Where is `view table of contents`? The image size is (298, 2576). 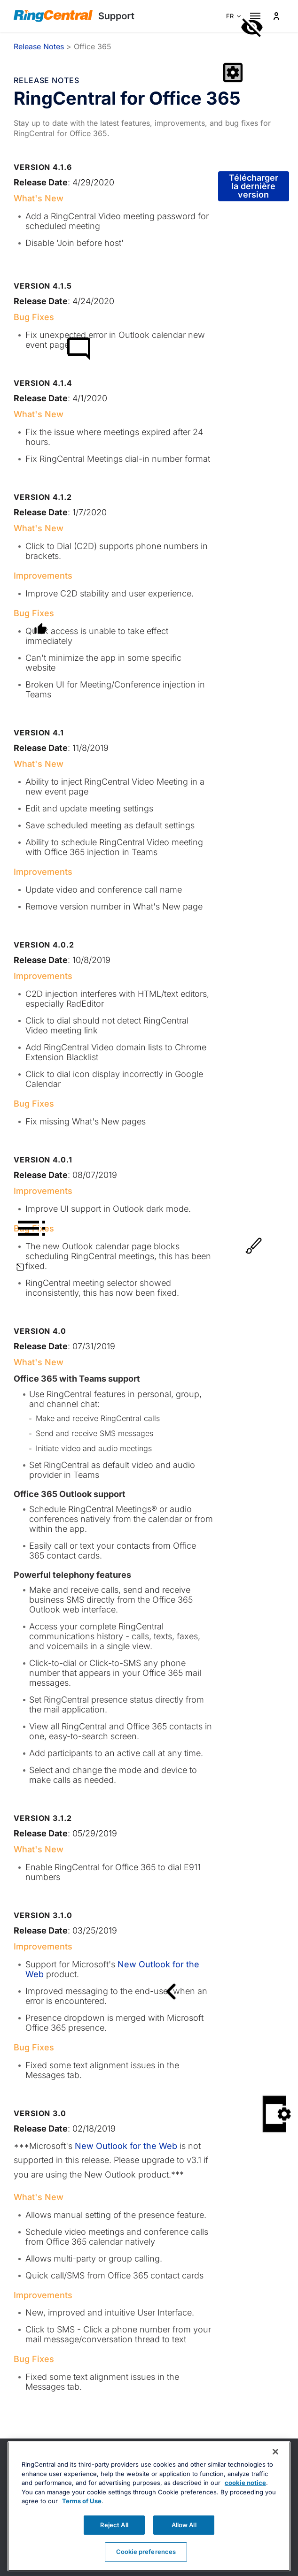
view table of contents is located at coordinates (31, 1228).